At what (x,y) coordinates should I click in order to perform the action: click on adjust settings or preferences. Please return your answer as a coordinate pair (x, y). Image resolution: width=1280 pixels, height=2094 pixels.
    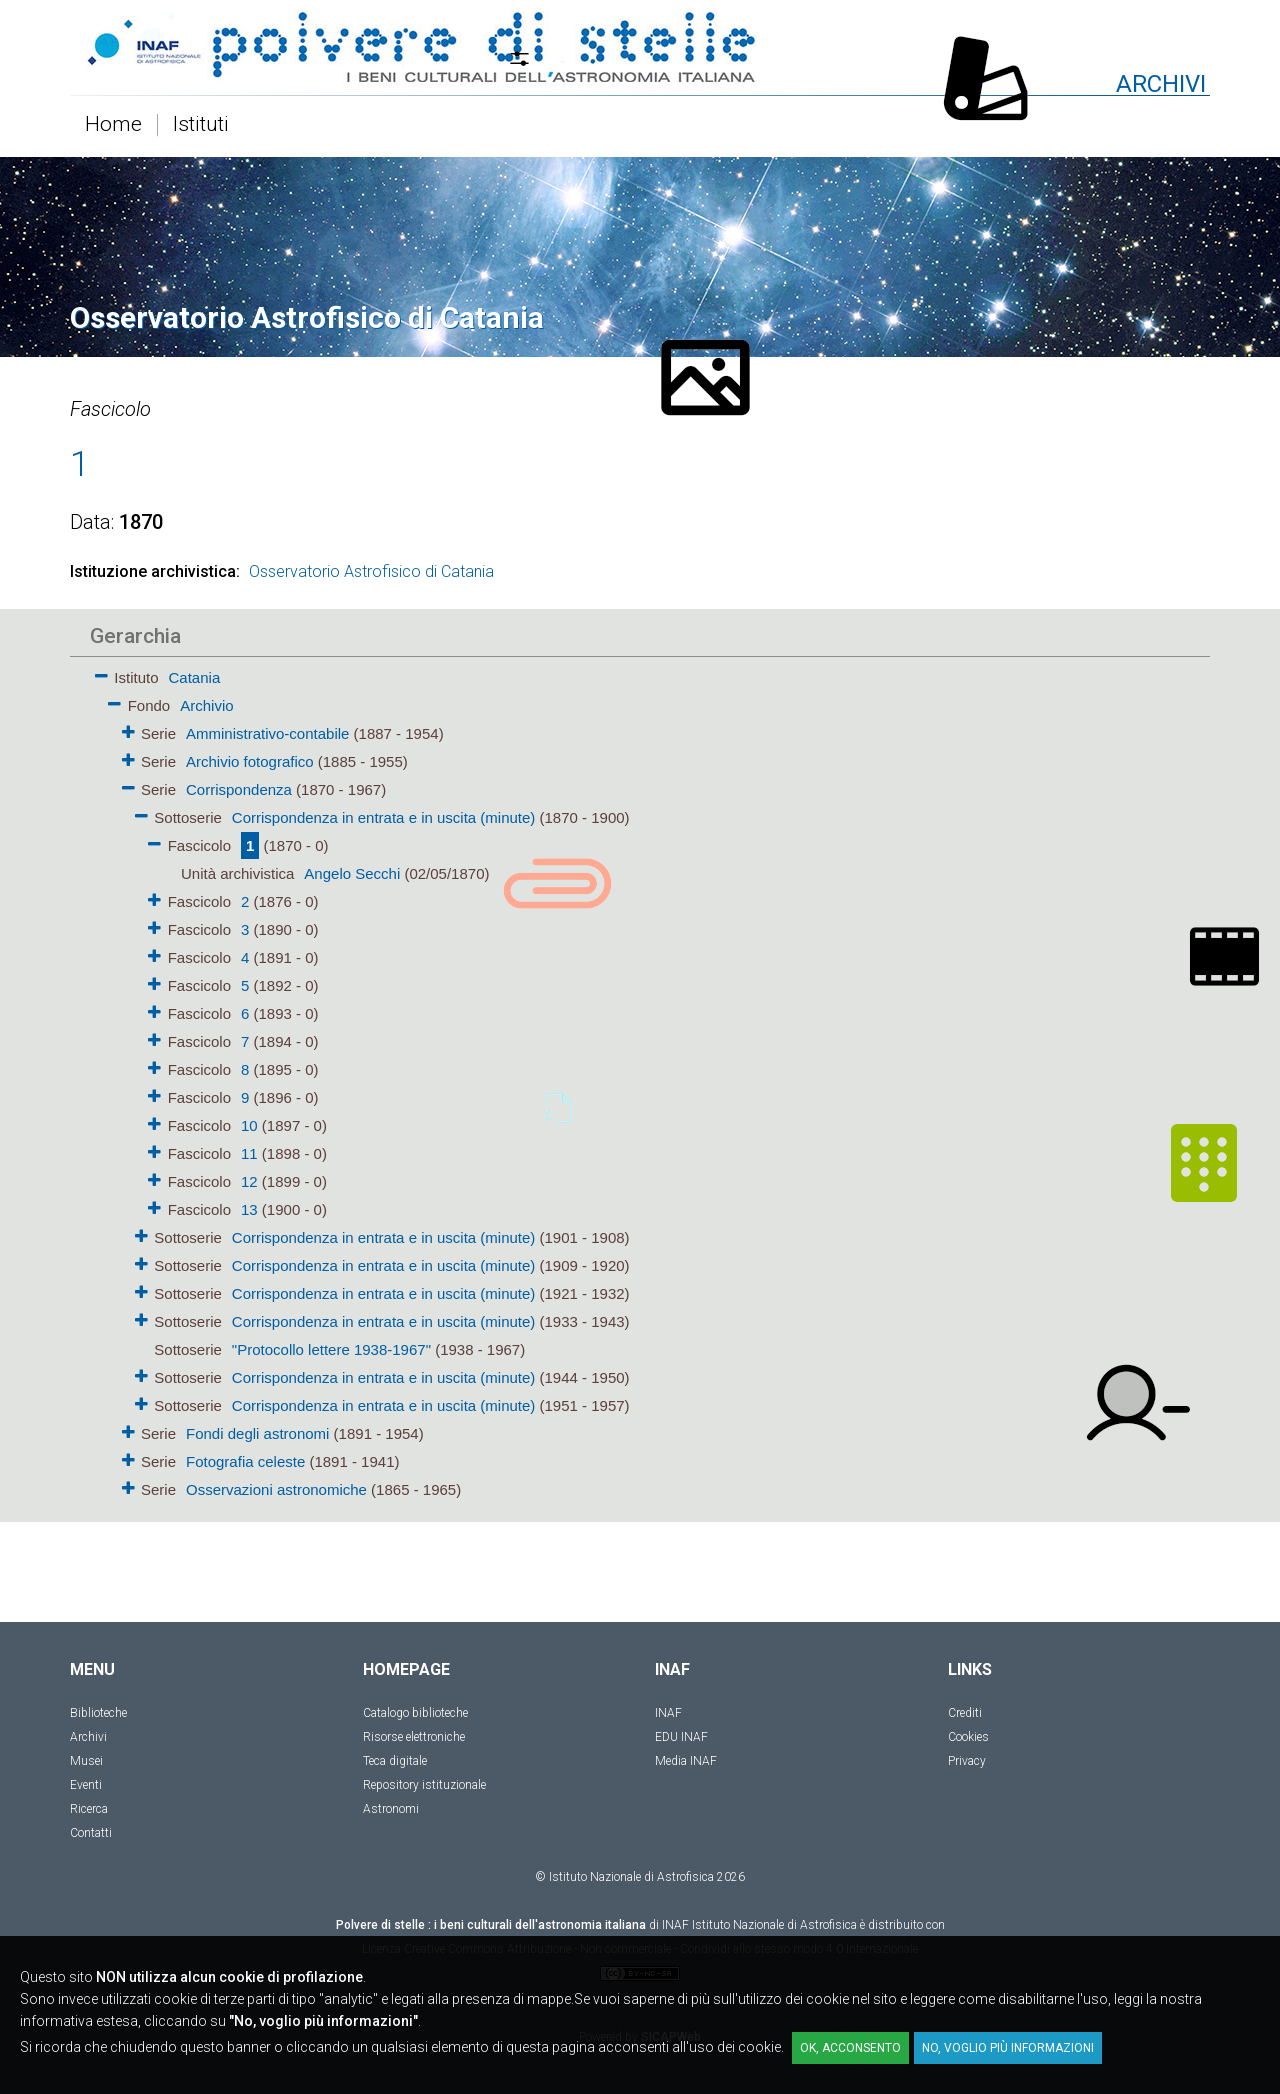
    Looking at the image, I should click on (519, 58).